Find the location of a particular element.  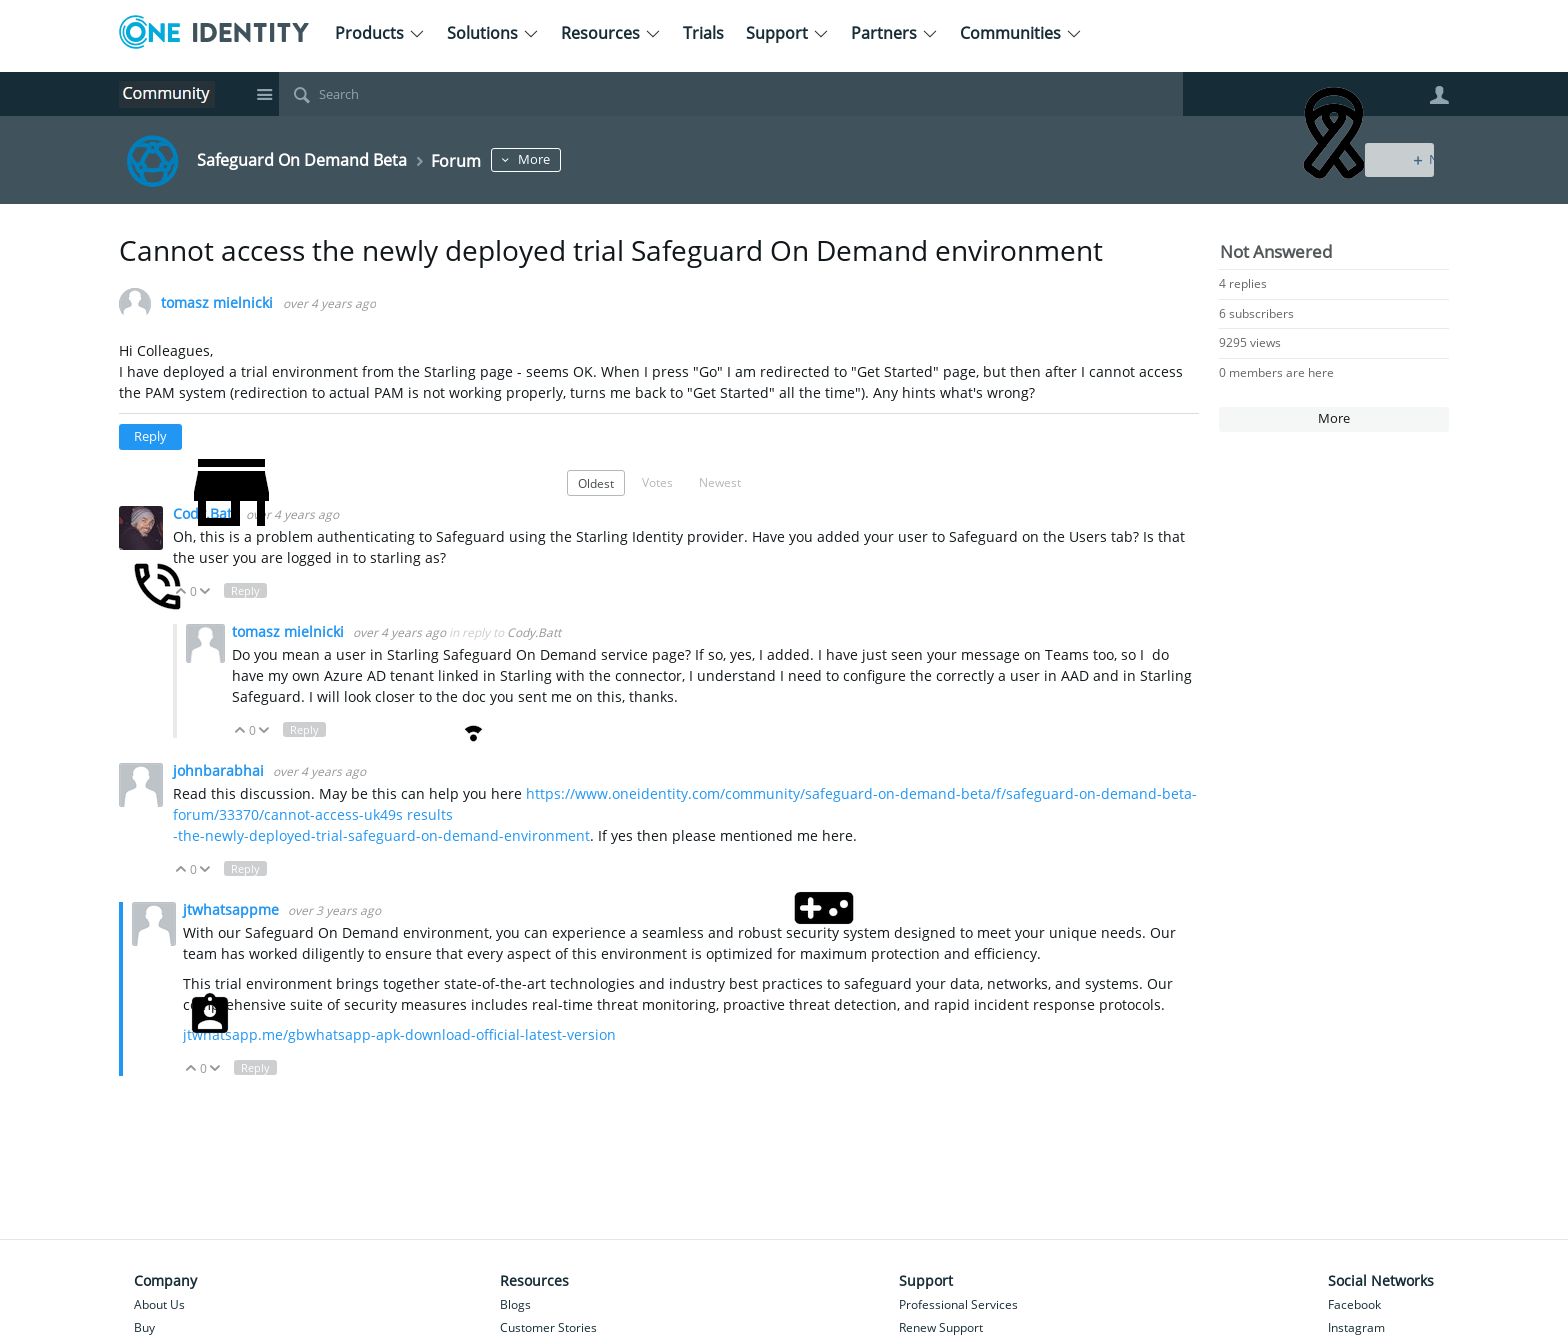

browse or open the store is located at coordinates (231, 492).